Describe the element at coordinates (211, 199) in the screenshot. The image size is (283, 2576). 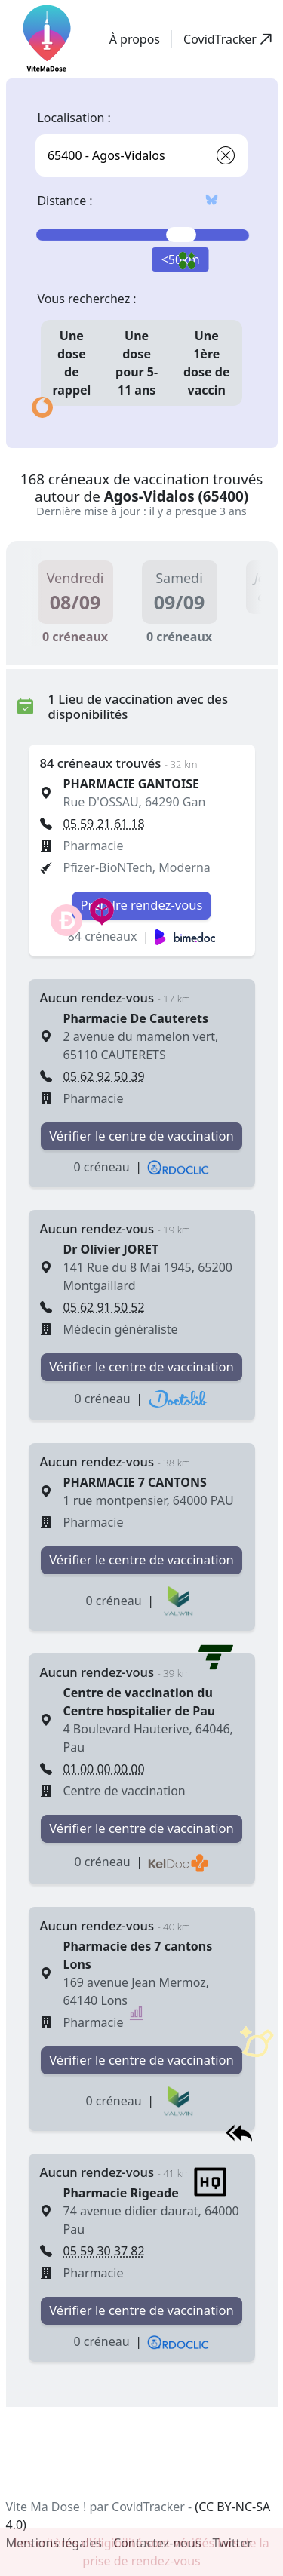
I see `open the Bluesky app` at that location.